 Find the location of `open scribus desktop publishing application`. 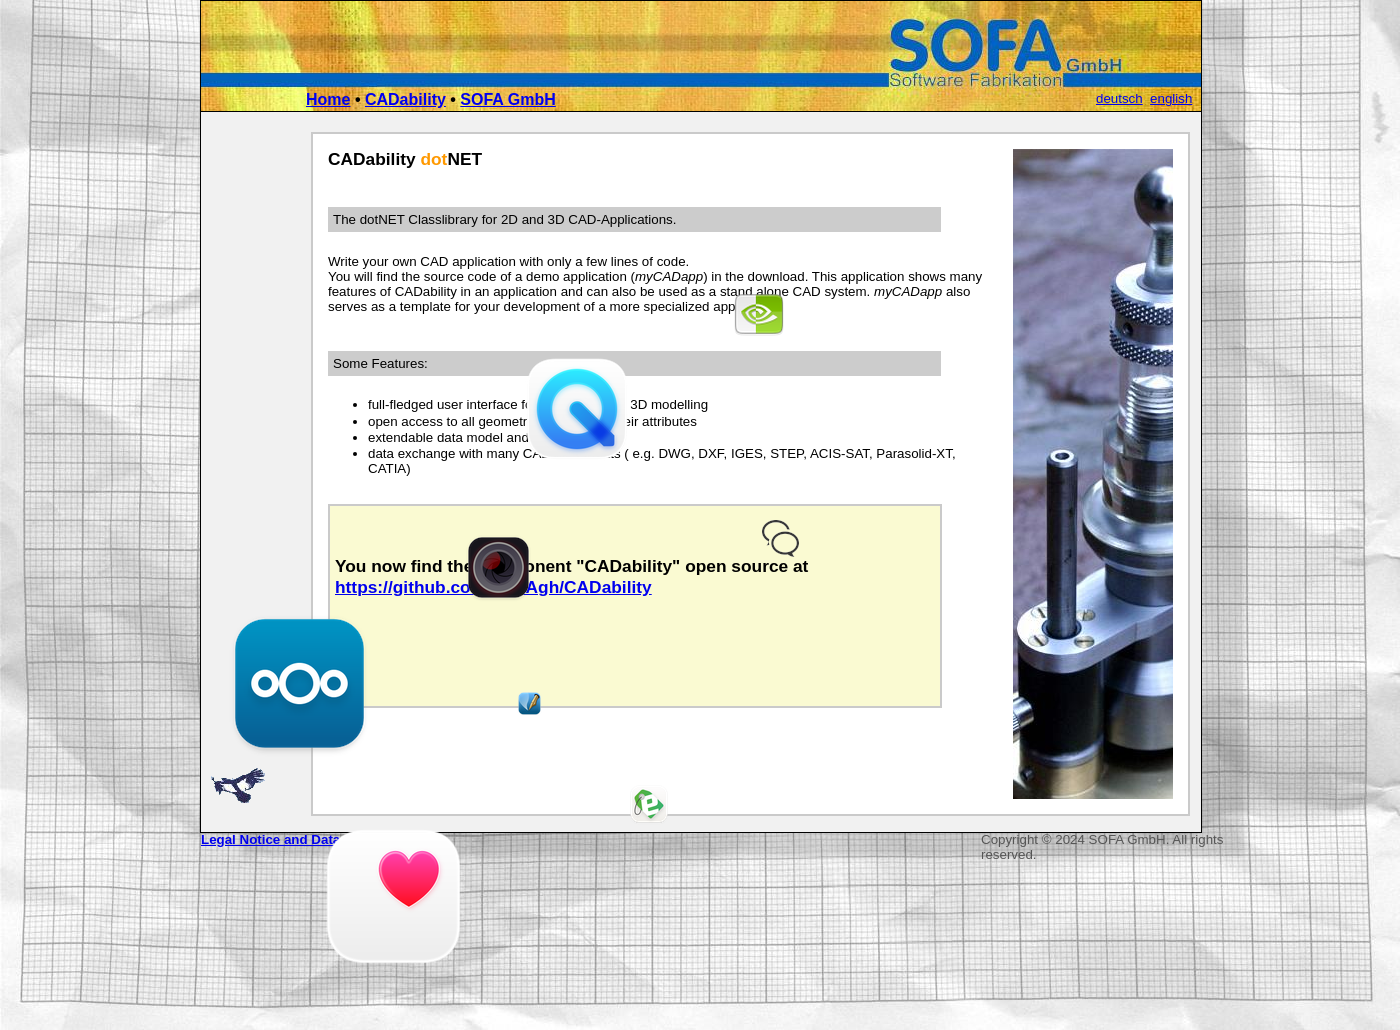

open scribus desktop publishing application is located at coordinates (529, 703).